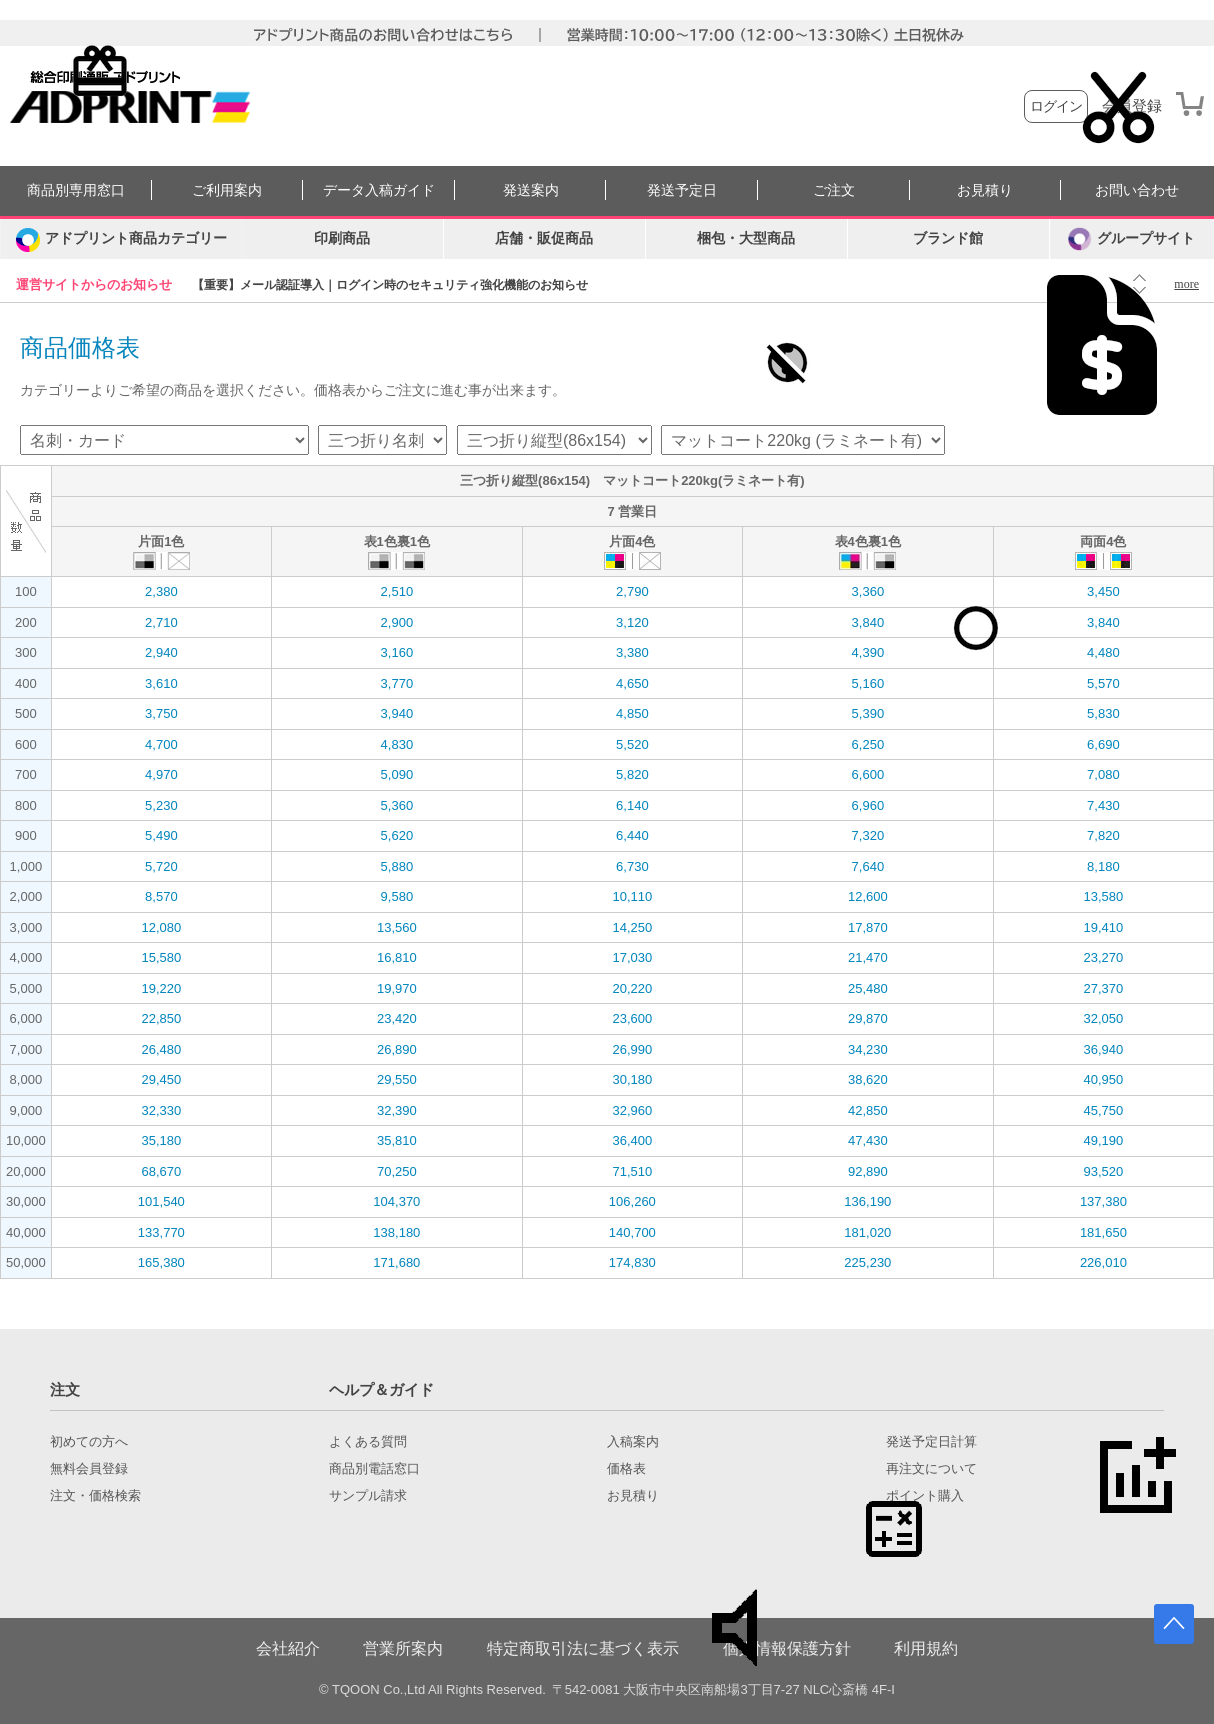 This screenshot has width=1214, height=1724. I want to click on indicates an unselected or inactive radio button option, so click(976, 628).